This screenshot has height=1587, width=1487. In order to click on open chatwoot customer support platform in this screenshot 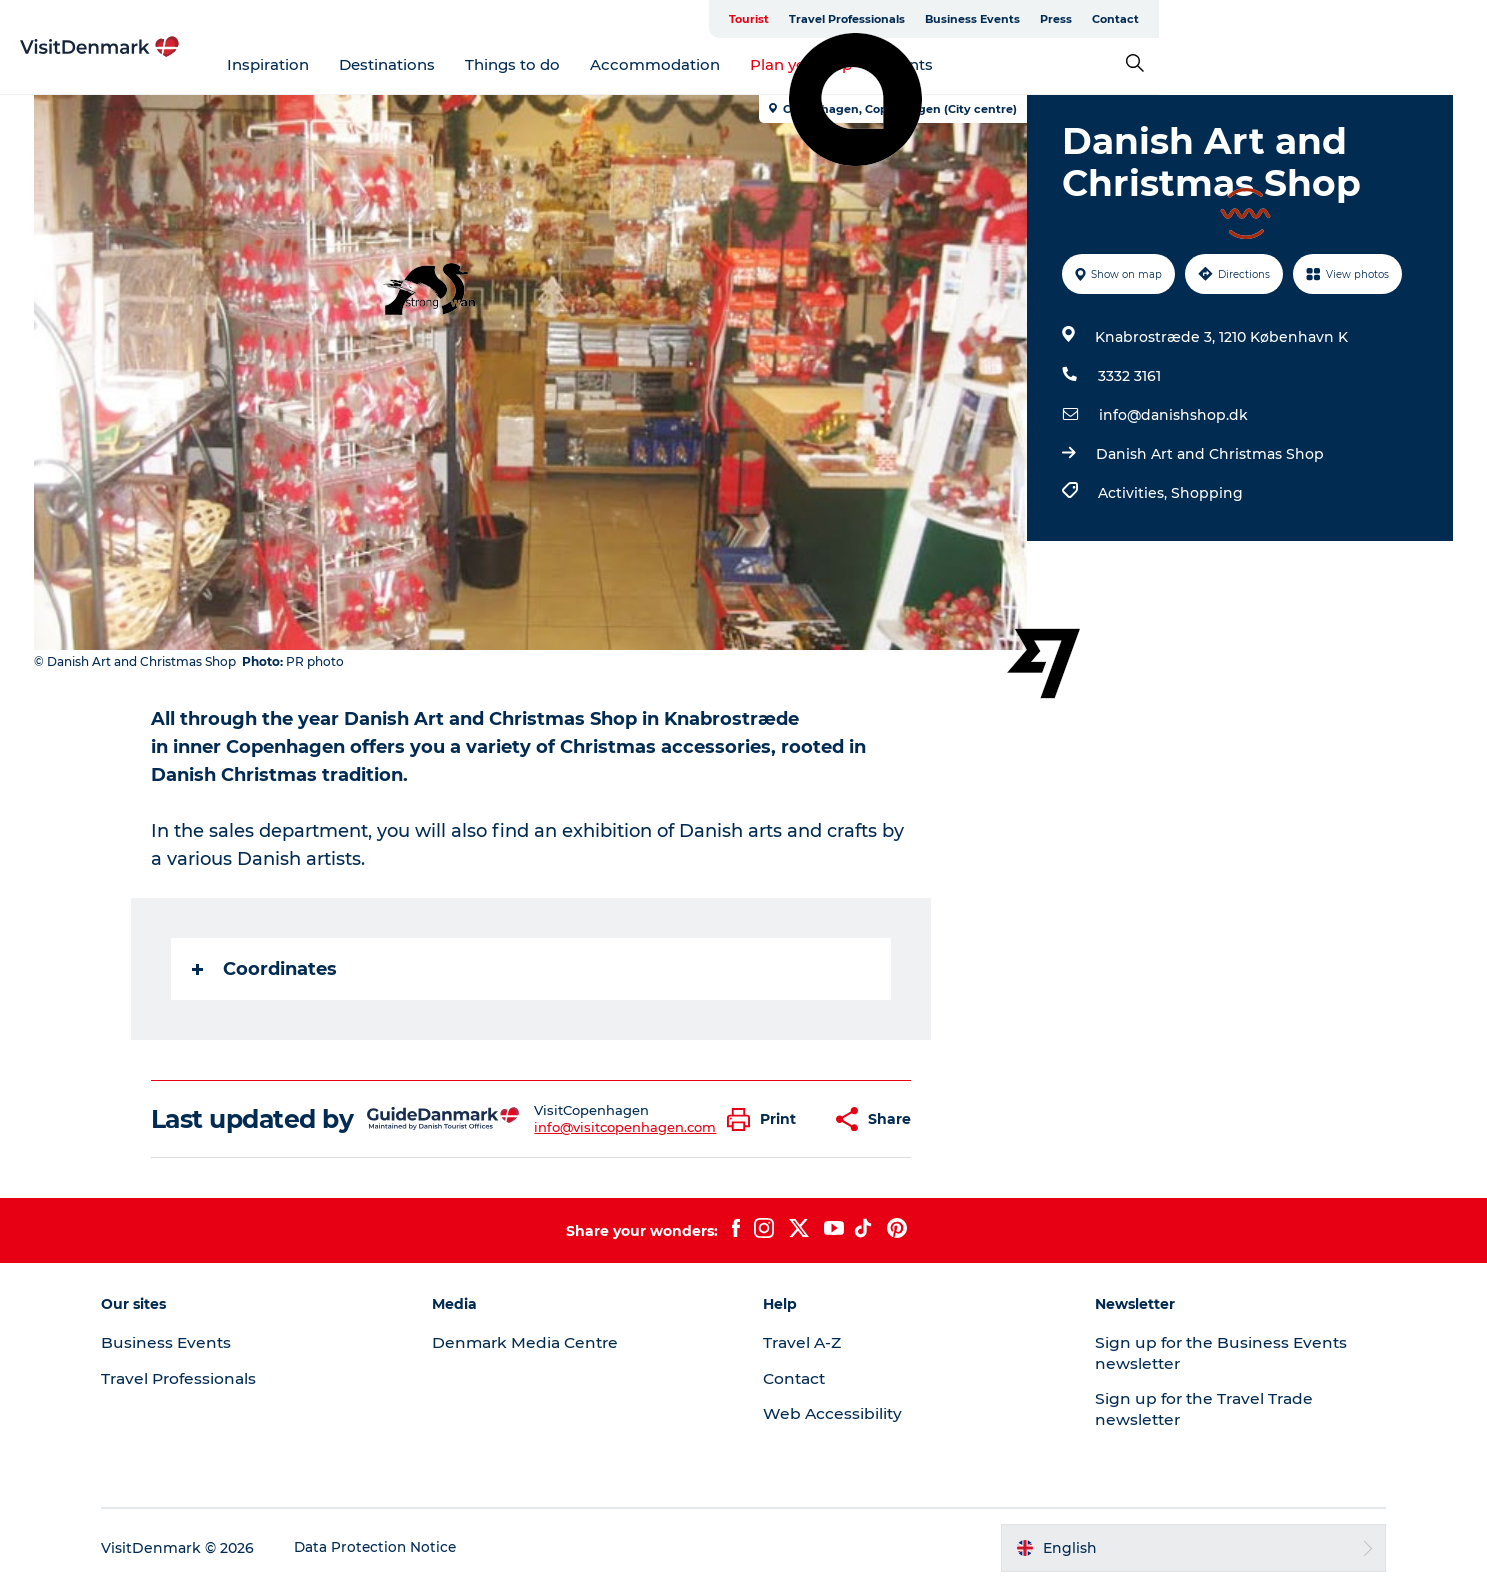, I will do `click(855, 99)`.